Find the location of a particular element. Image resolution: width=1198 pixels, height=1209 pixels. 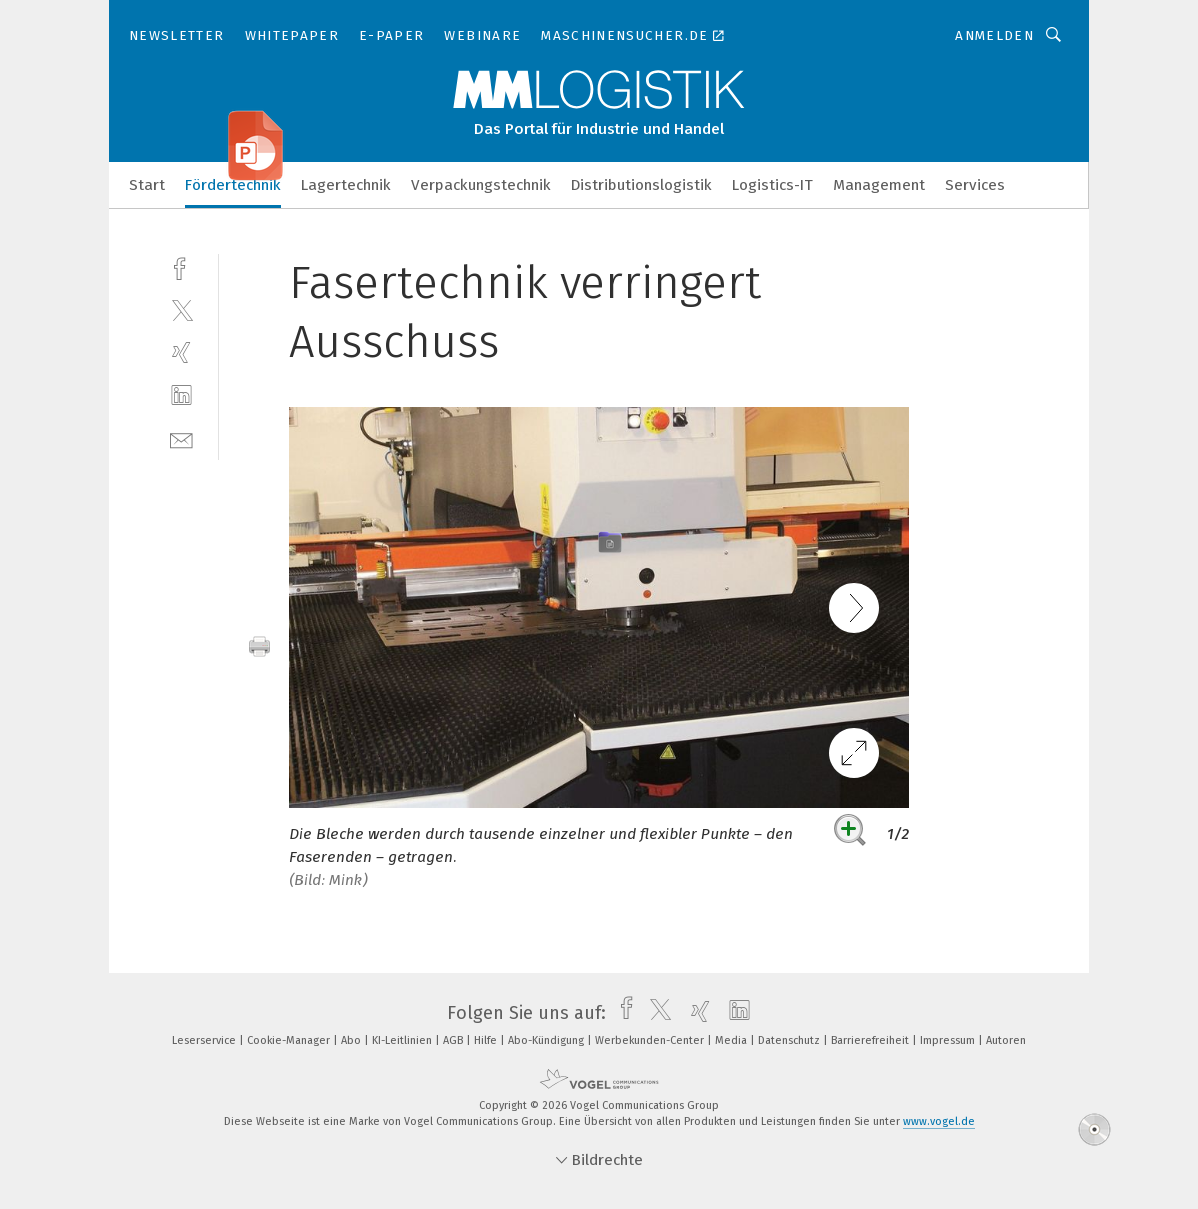

indicates a rewritable CD-RW disc is located at coordinates (1094, 1129).